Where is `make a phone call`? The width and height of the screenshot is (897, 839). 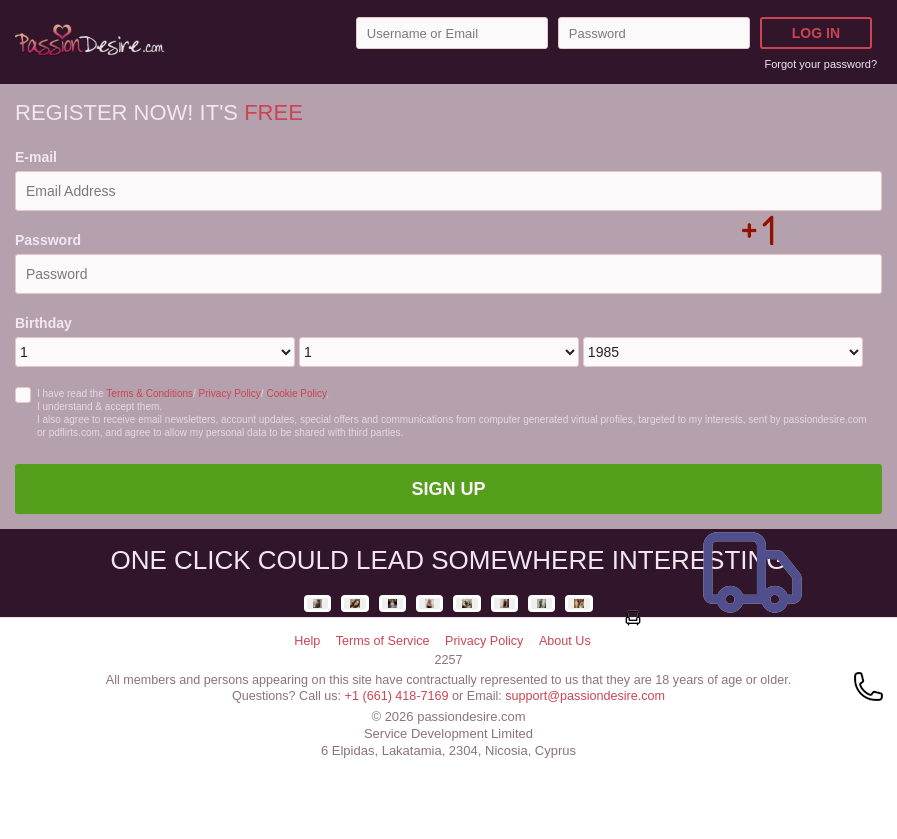 make a phone call is located at coordinates (868, 686).